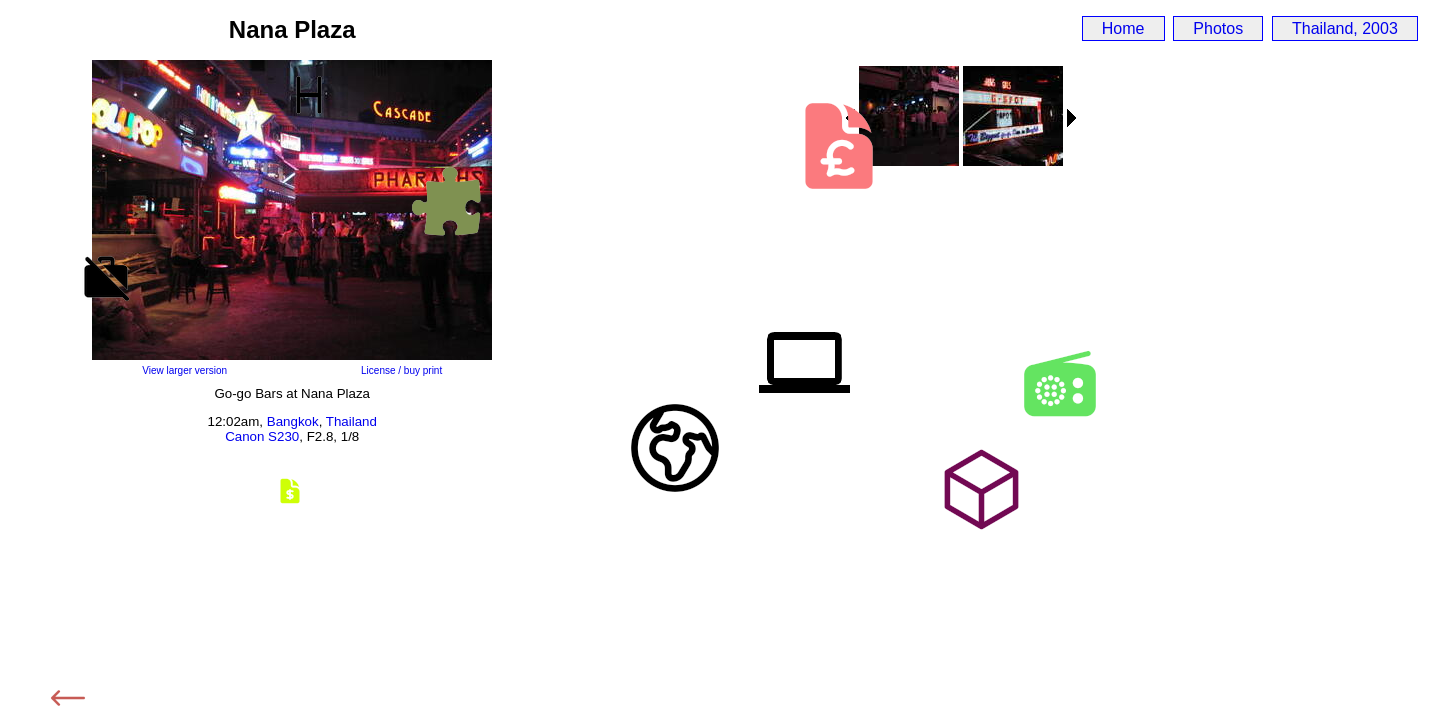 This screenshot has height=720, width=1440. What do you see at coordinates (106, 278) in the screenshot?
I see `disable work mode or work profile` at bounding box center [106, 278].